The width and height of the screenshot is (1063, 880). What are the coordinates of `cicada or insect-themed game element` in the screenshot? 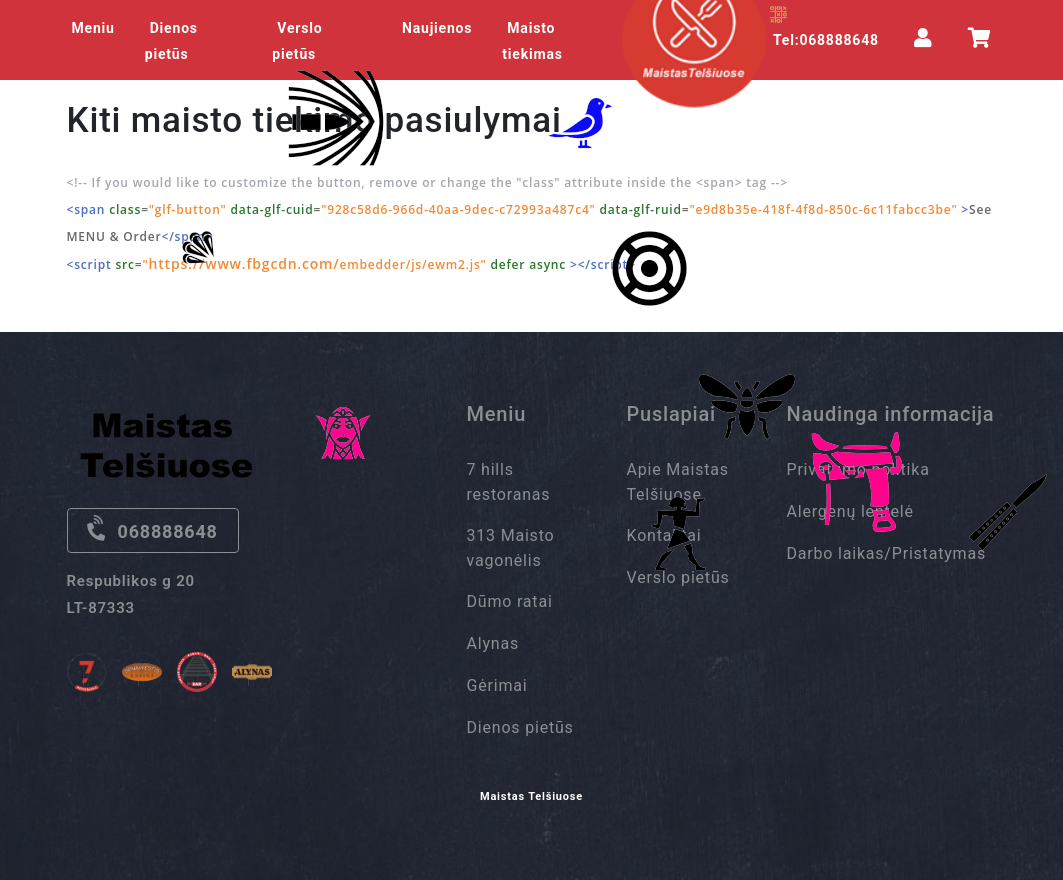 It's located at (747, 407).